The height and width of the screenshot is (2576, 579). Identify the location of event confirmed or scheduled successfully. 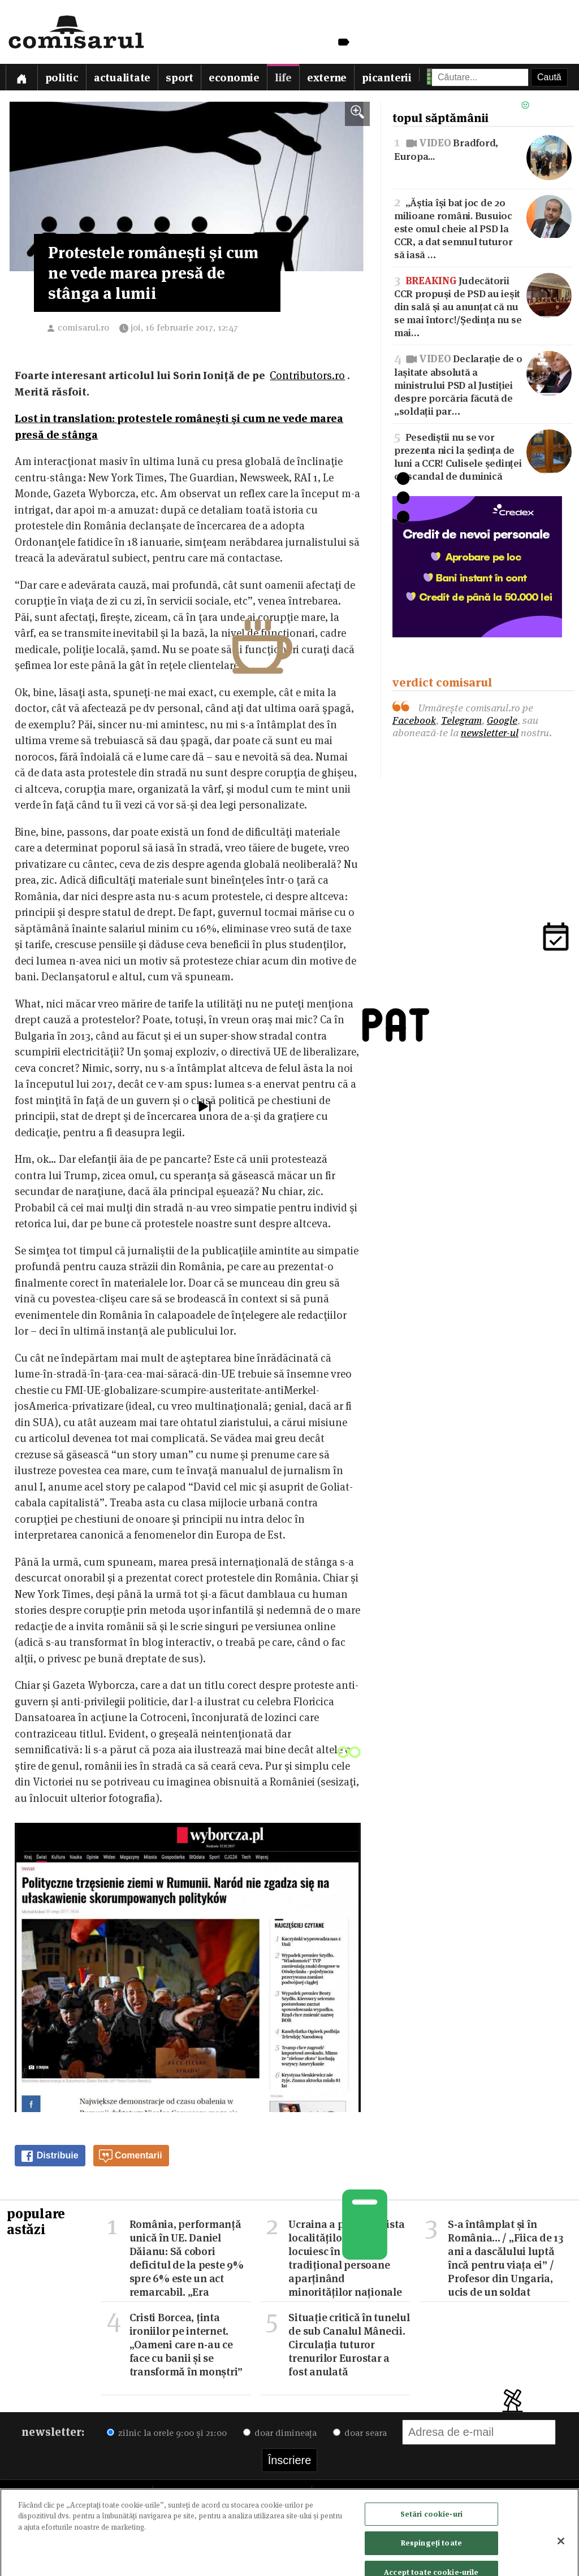
(556, 938).